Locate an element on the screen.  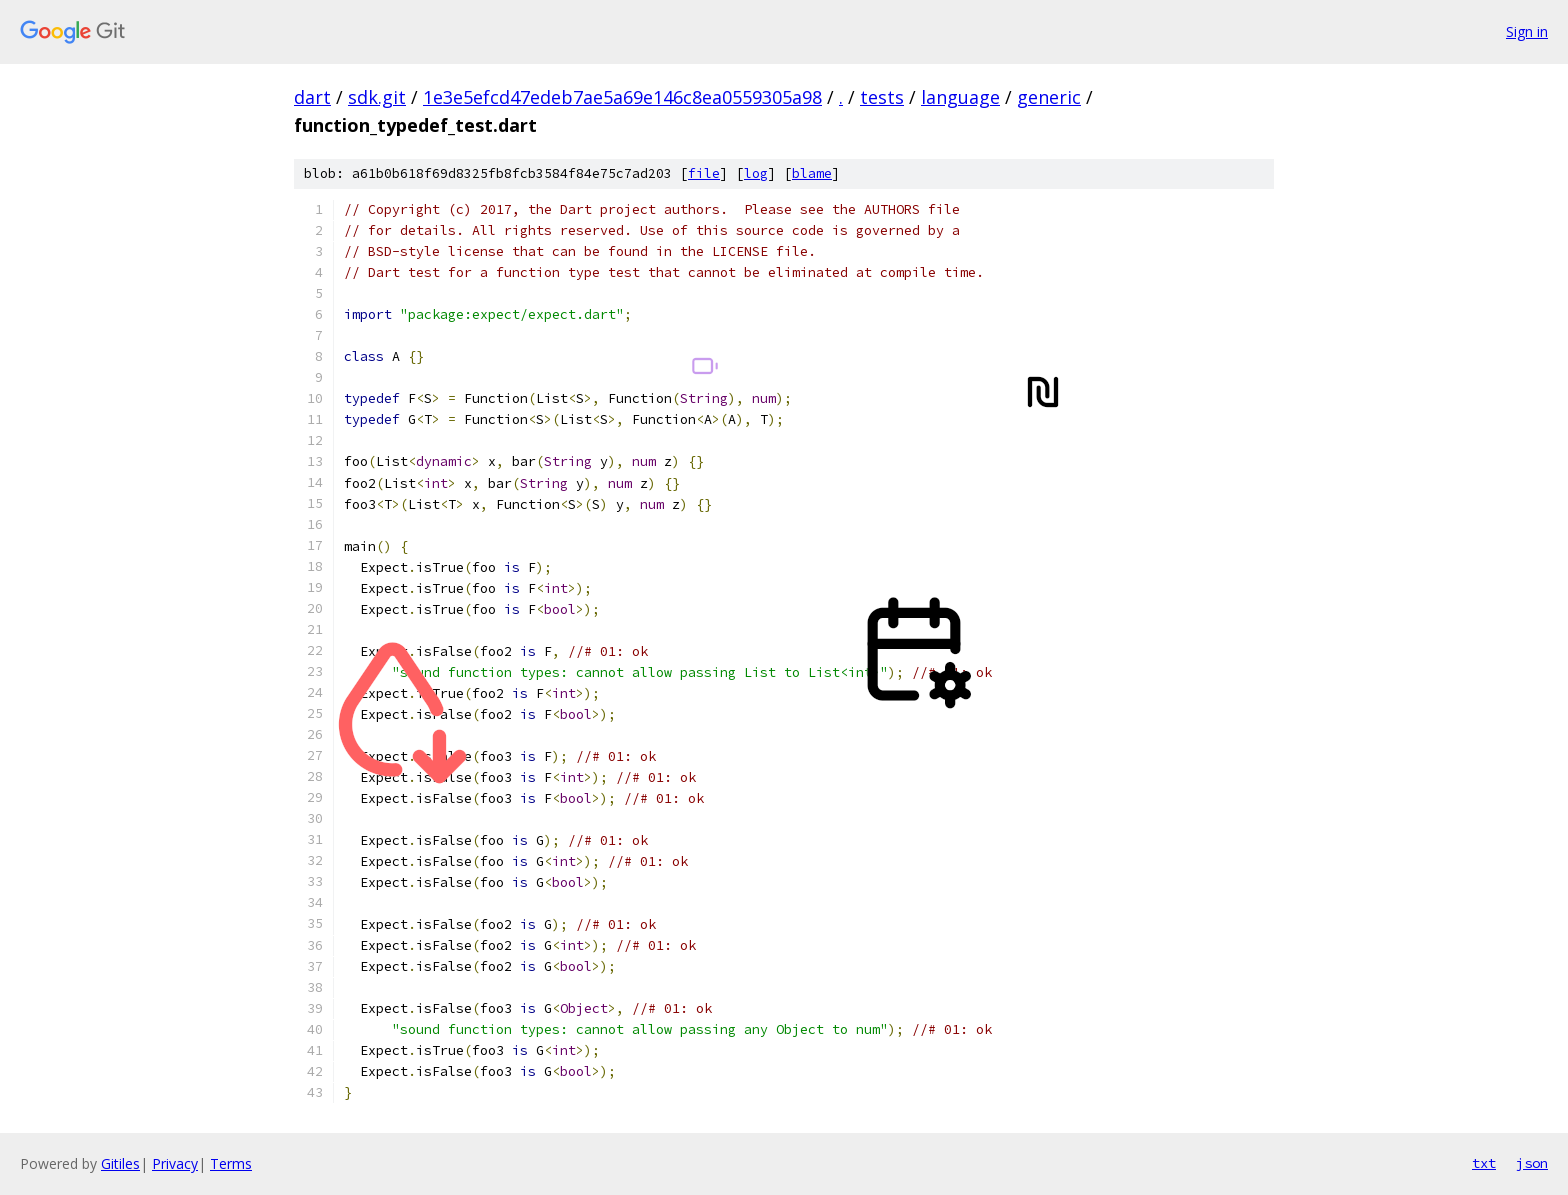
view prices in Israeli shekels is located at coordinates (1043, 392).